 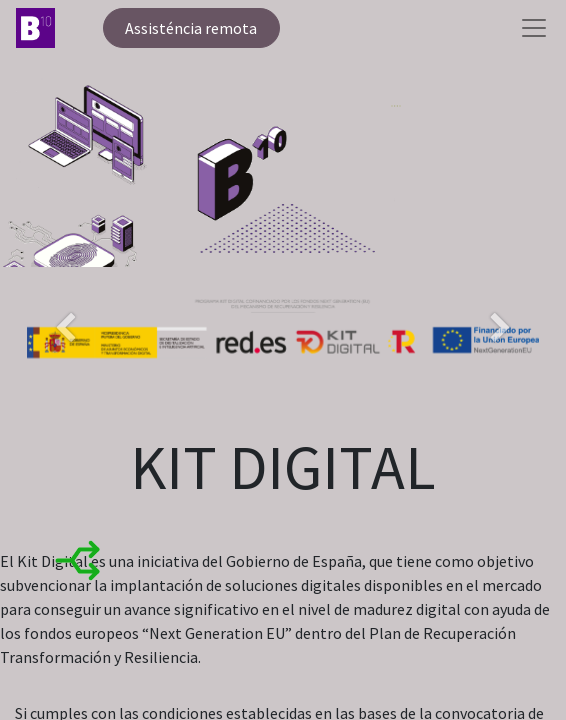 What do you see at coordinates (77, 560) in the screenshot?
I see `split or branch content into multiple paths` at bounding box center [77, 560].